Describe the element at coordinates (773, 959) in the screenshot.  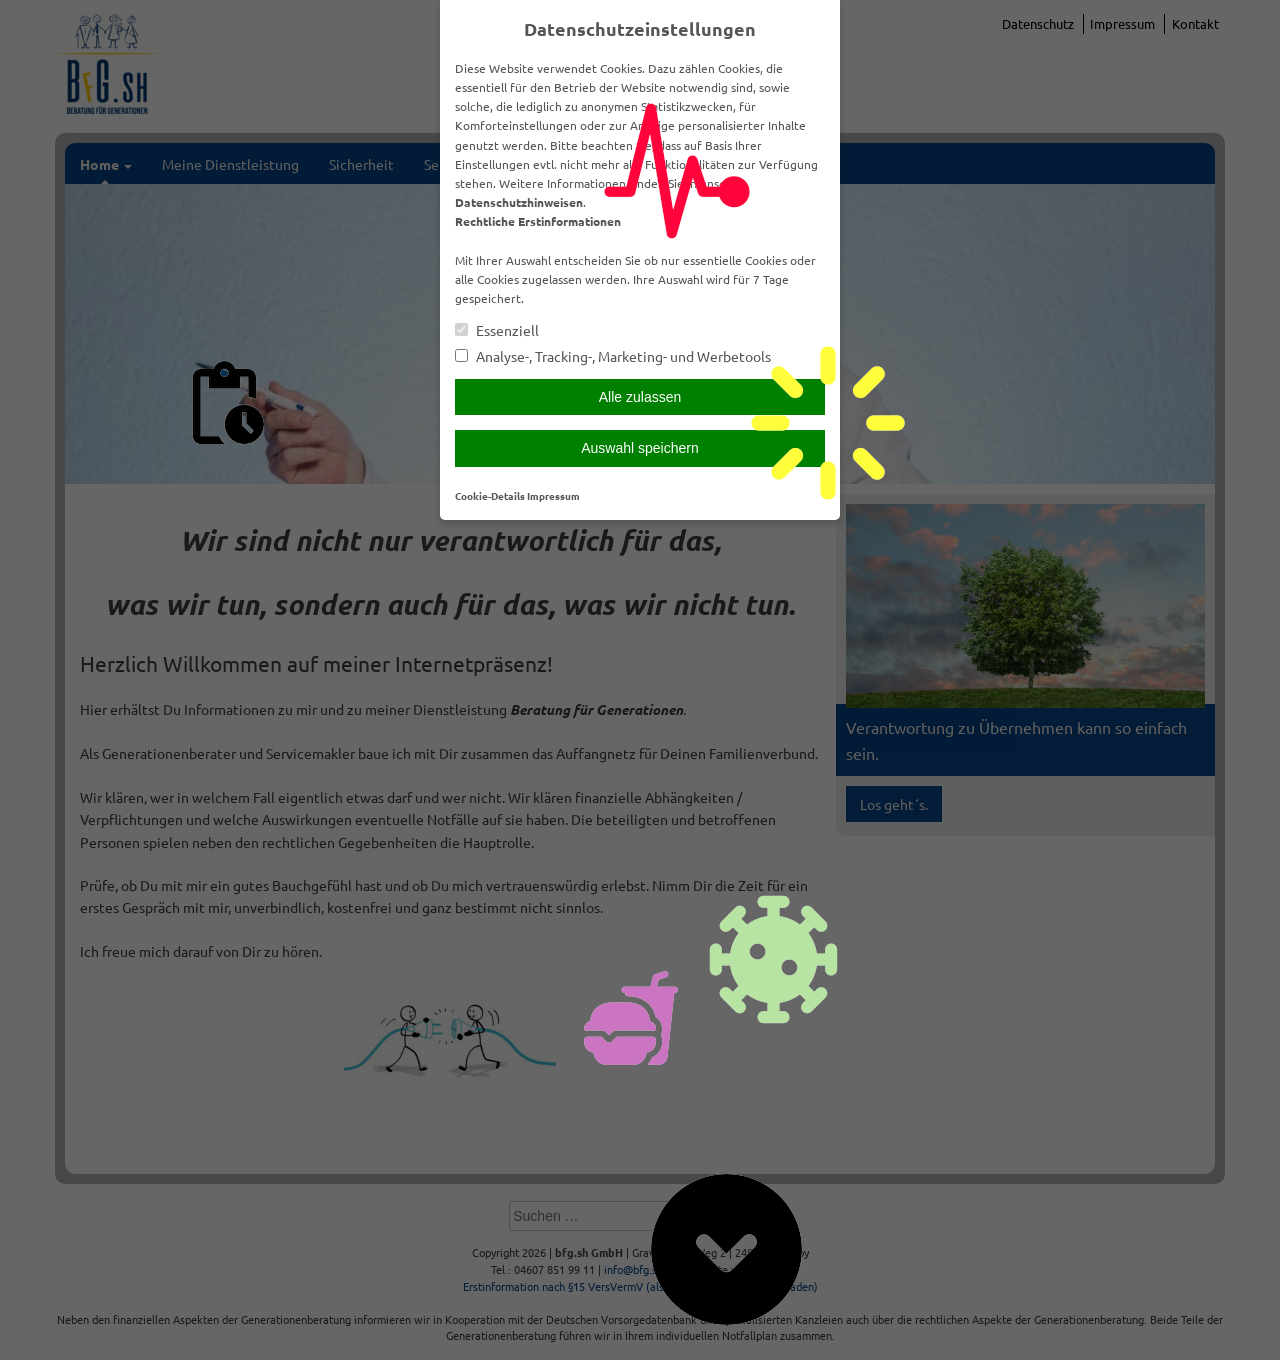
I see `indicates covid-19 related information or resources` at that location.